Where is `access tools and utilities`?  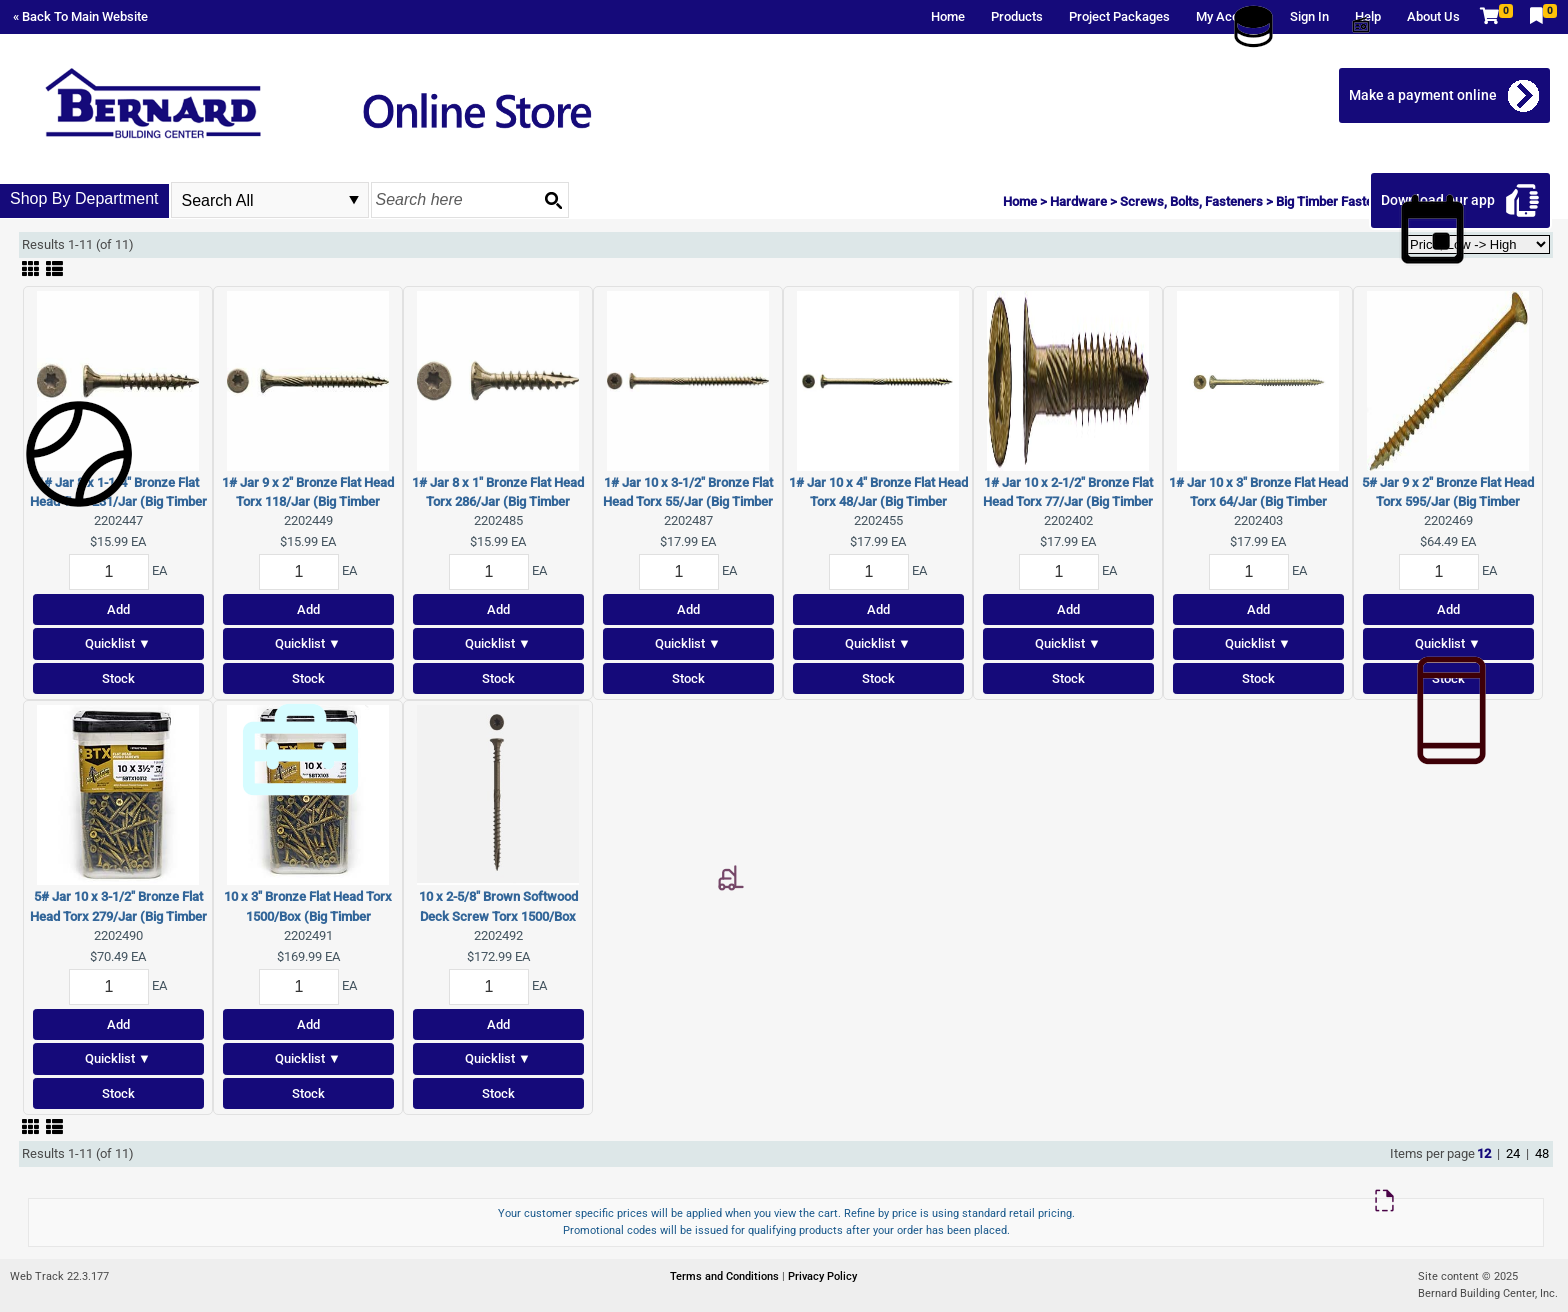 access tools and utilities is located at coordinates (300, 753).